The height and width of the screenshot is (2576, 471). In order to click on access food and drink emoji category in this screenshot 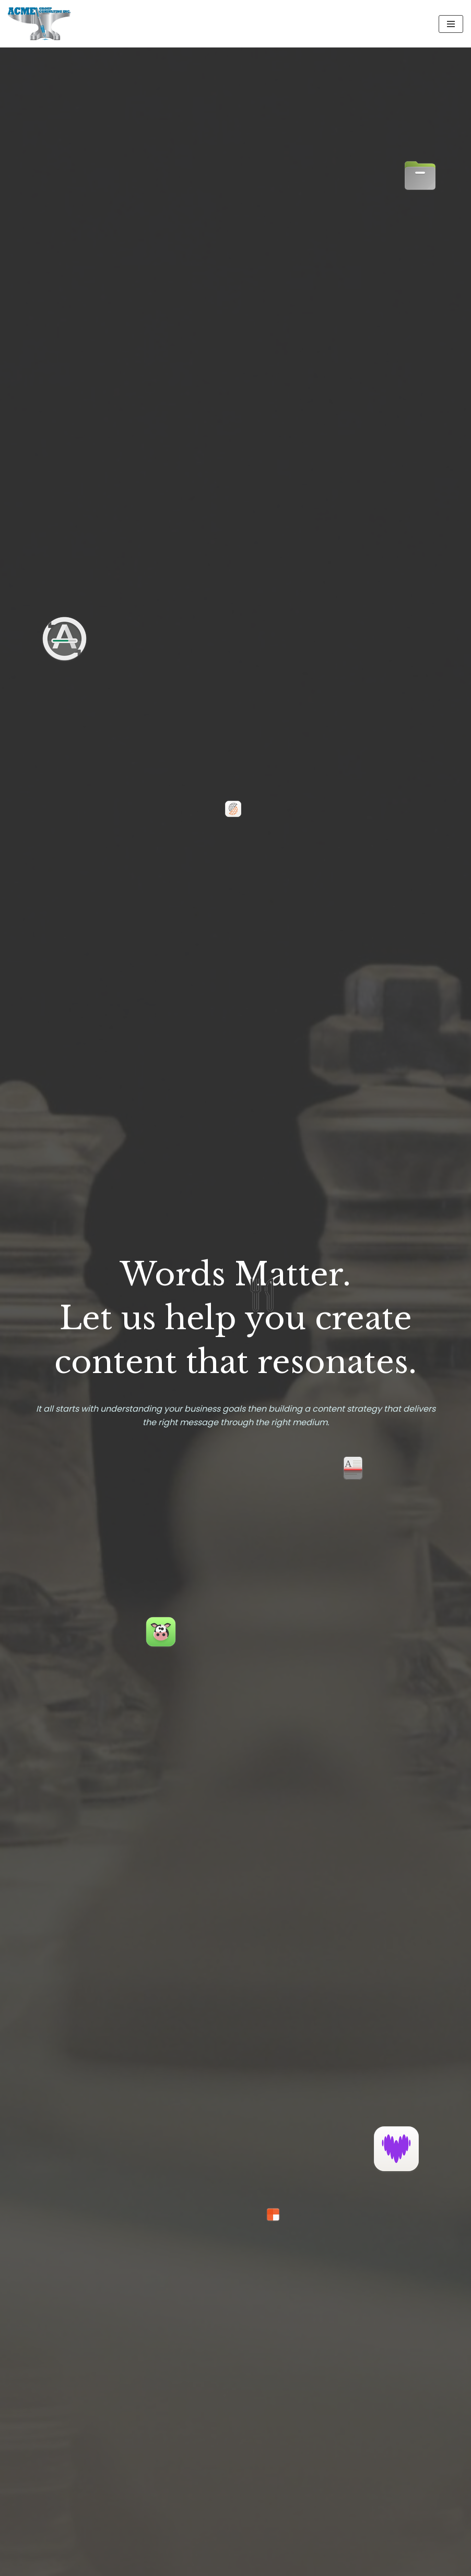, I will do `click(263, 1295)`.